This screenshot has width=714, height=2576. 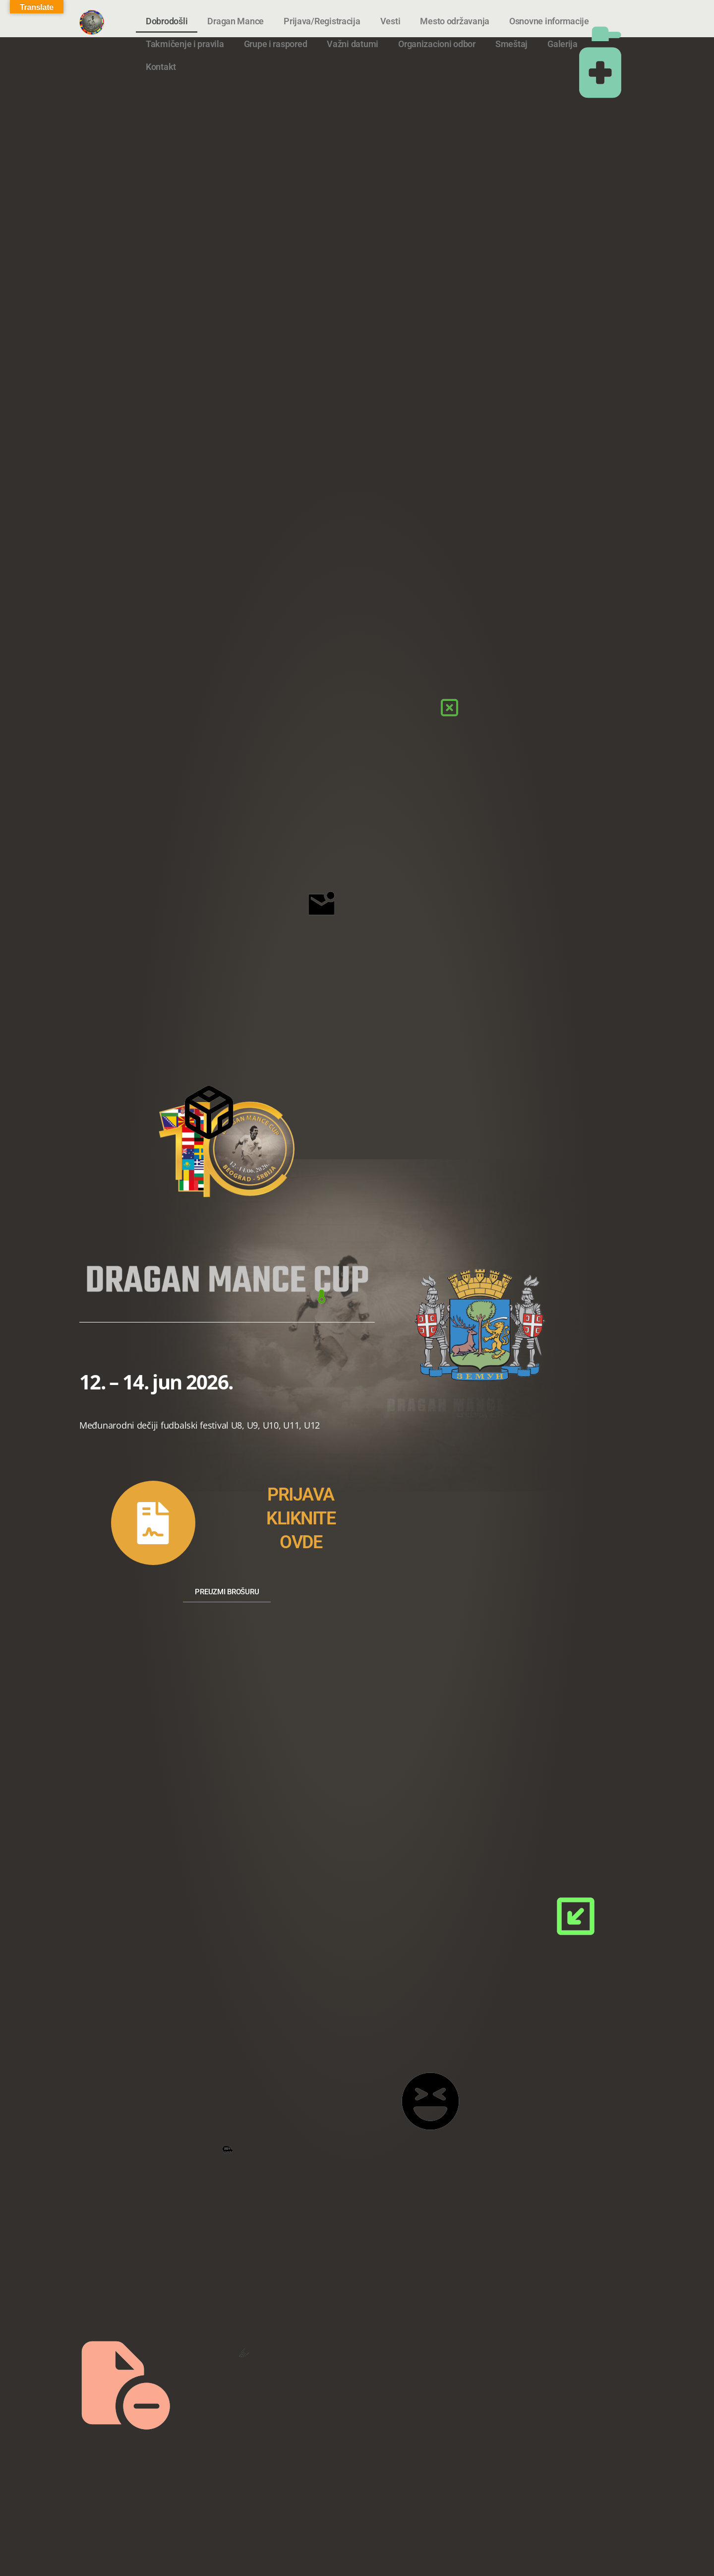 What do you see at coordinates (321, 1296) in the screenshot?
I see `indicates lowest temperature or cold setting` at bounding box center [321, 1296].